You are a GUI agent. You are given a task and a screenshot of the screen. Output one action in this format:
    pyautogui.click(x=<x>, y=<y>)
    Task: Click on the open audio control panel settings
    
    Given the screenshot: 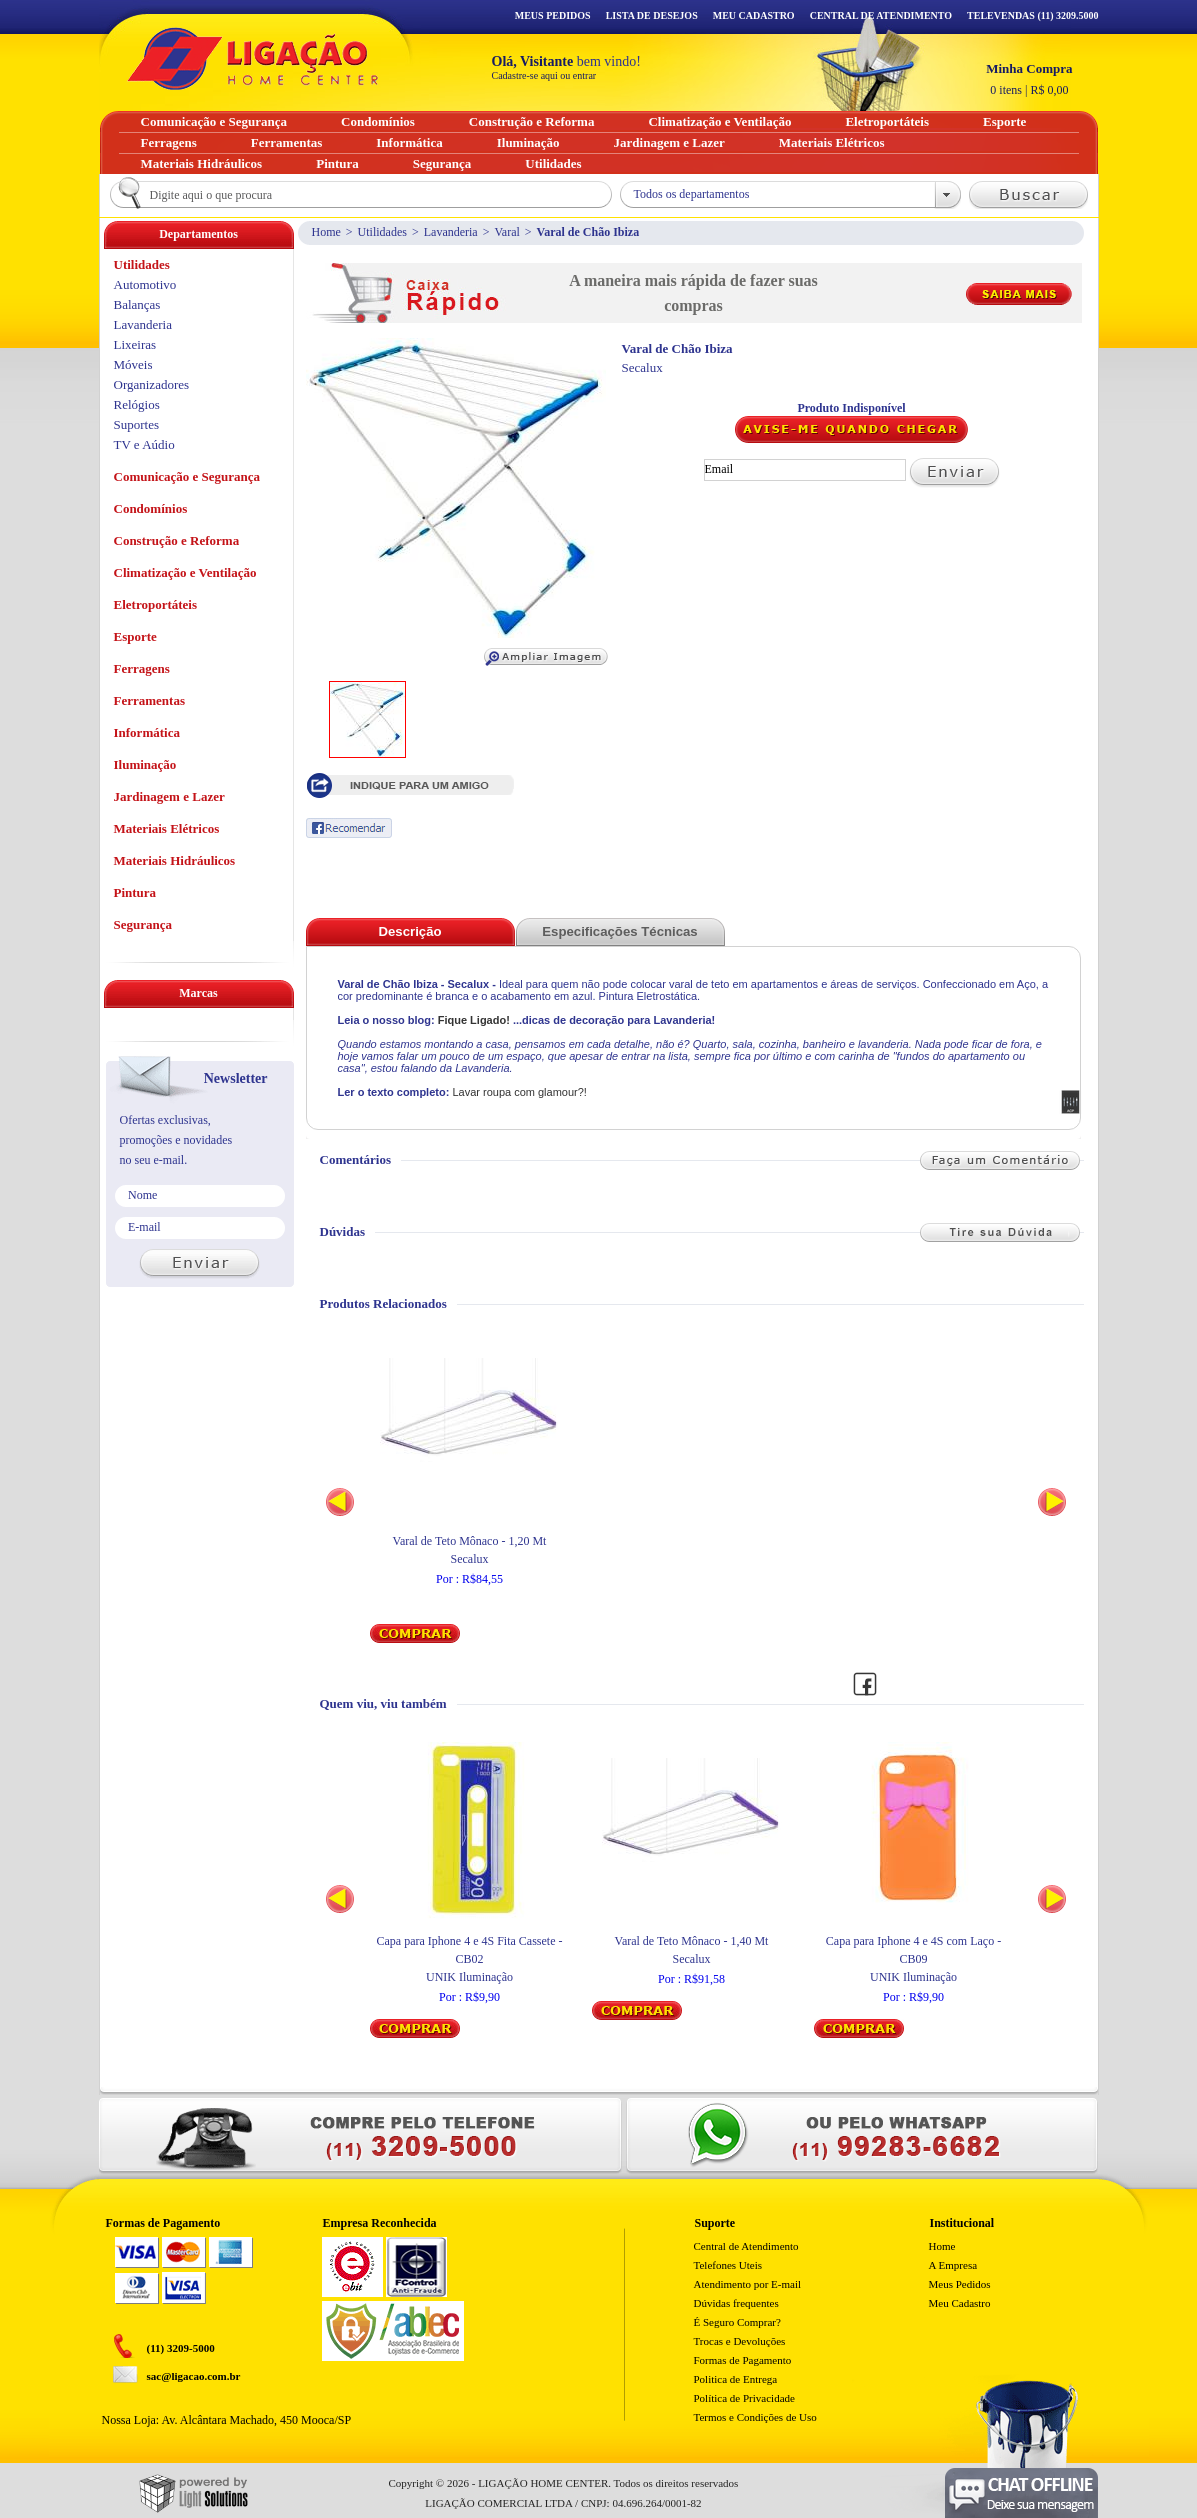 What is the action you would take?
    pyautogui.click(x=1070, y=1102)
    